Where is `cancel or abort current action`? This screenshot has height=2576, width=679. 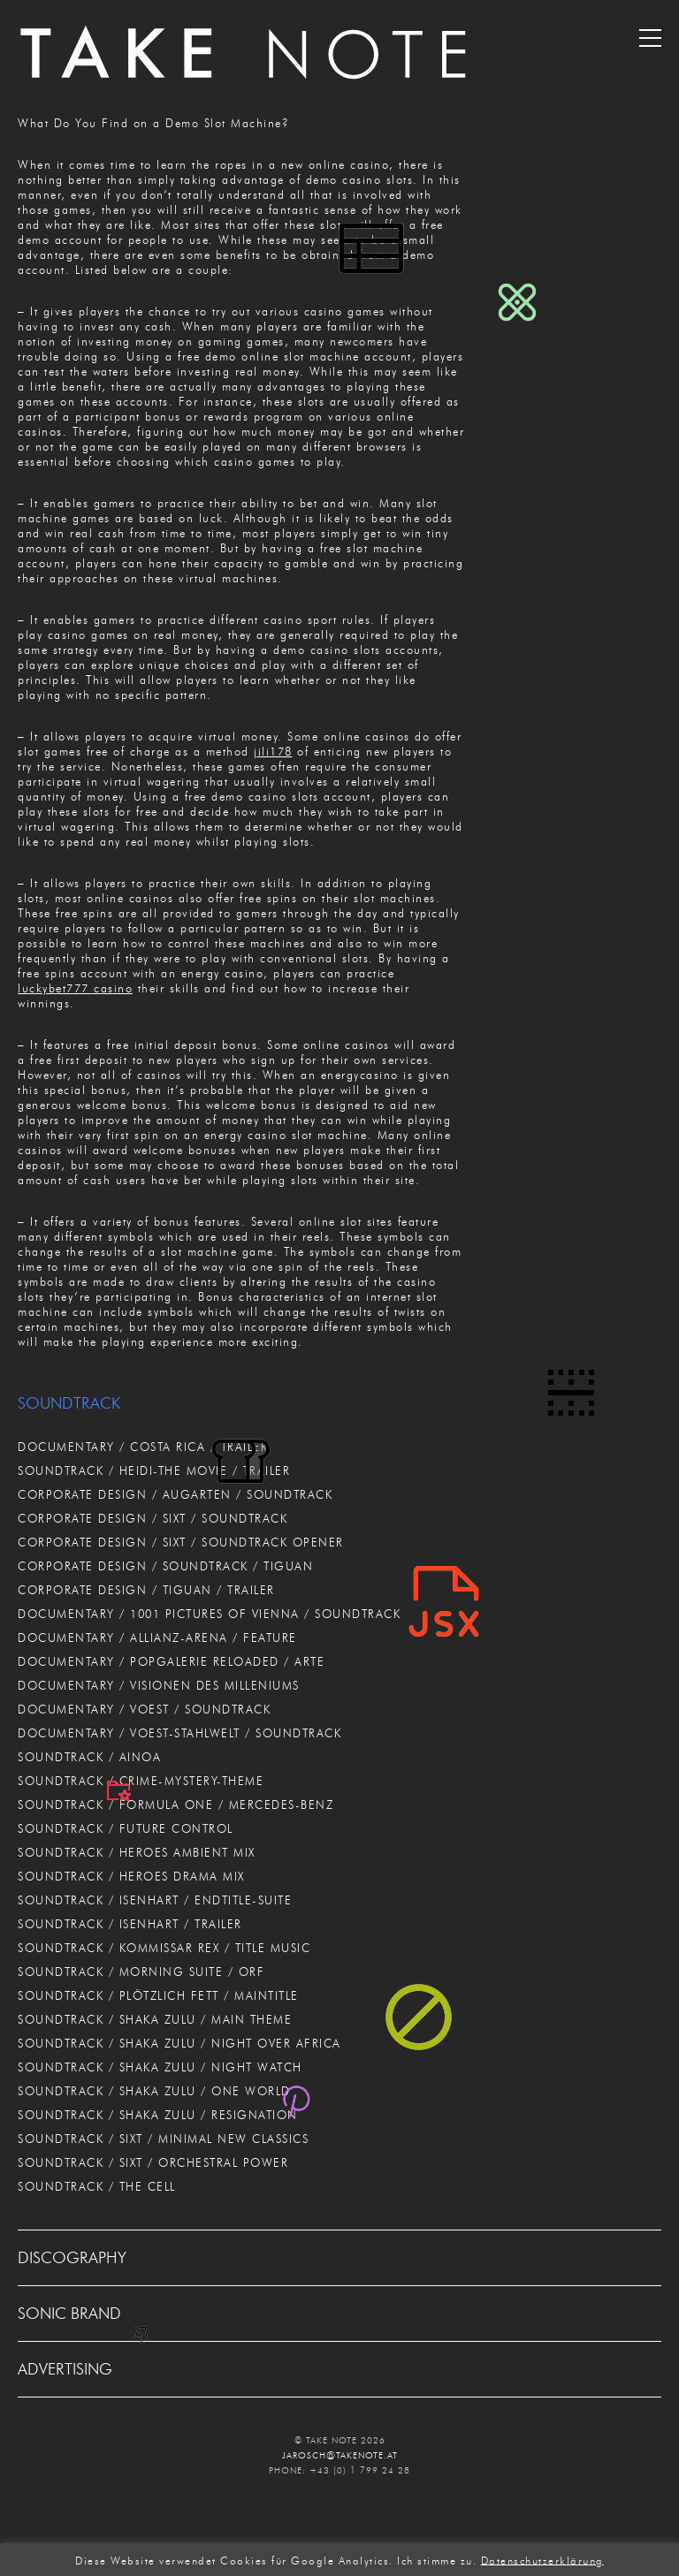 cancel or abort current action is located at coordinates (418, 2017).